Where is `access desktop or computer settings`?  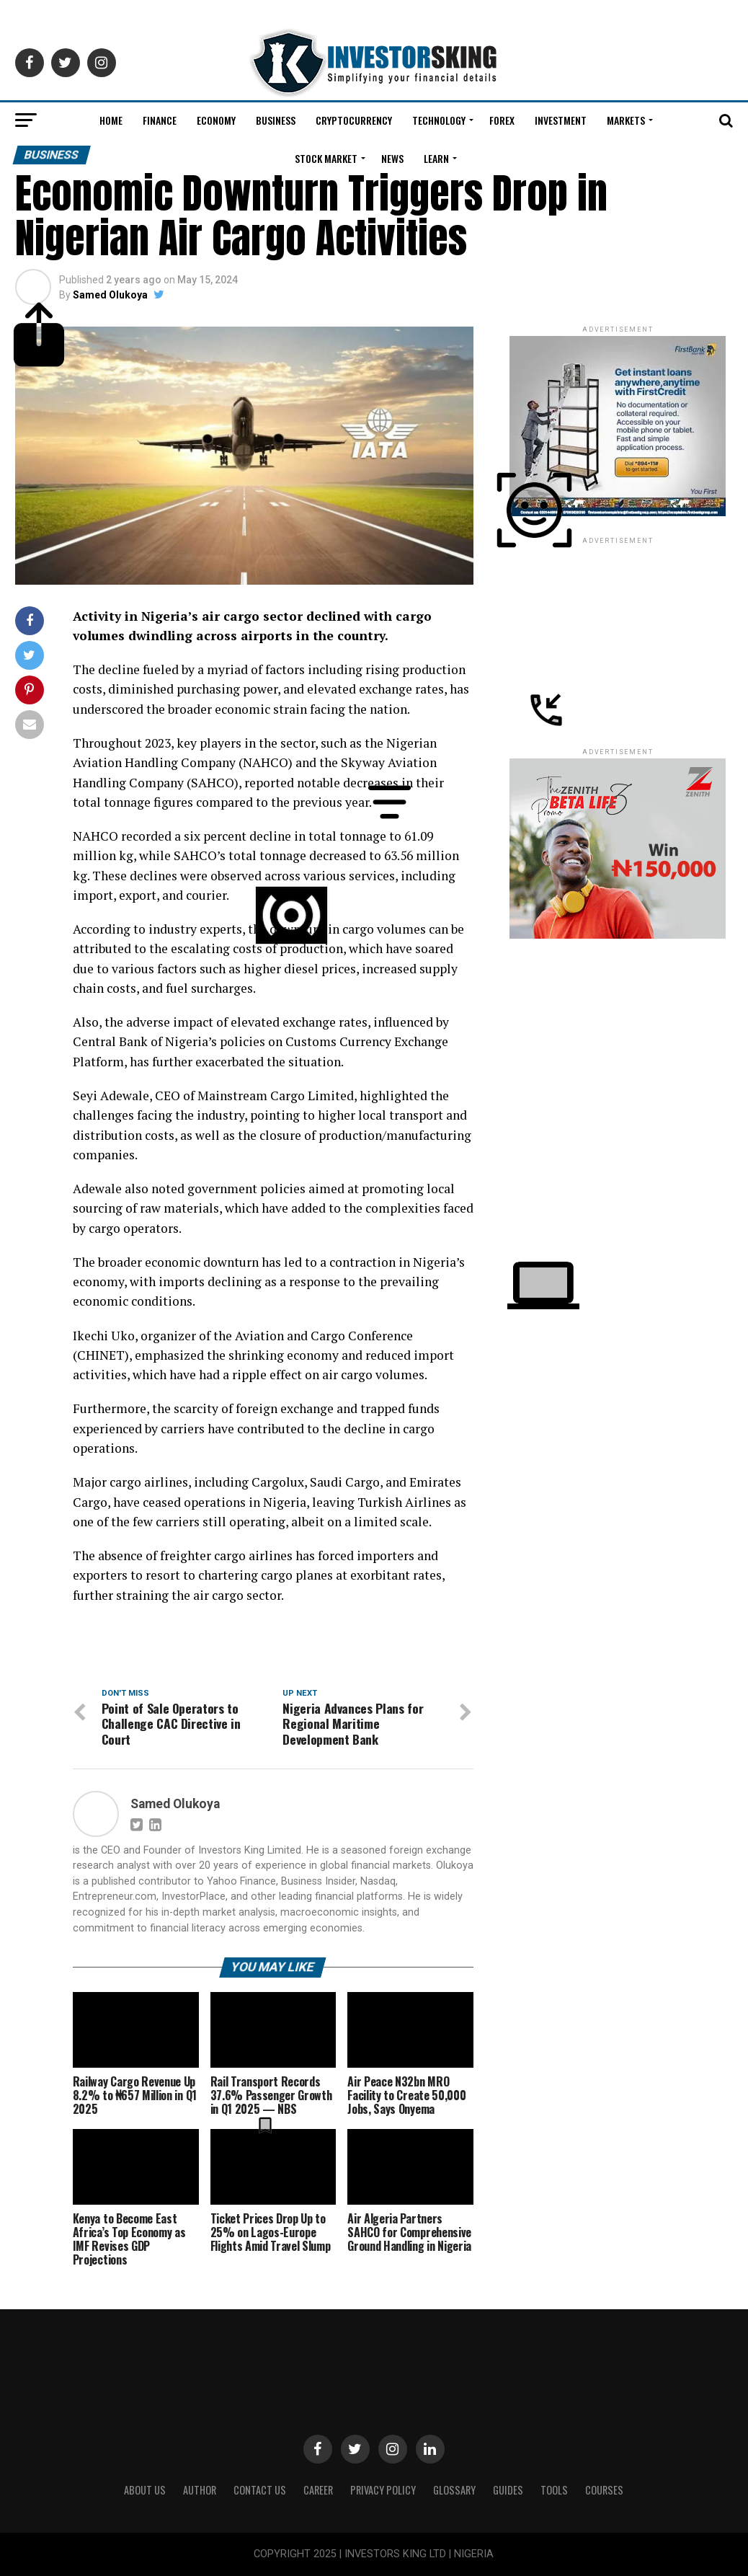
access desktop or computer settings is located at coordinates (543, 1285).